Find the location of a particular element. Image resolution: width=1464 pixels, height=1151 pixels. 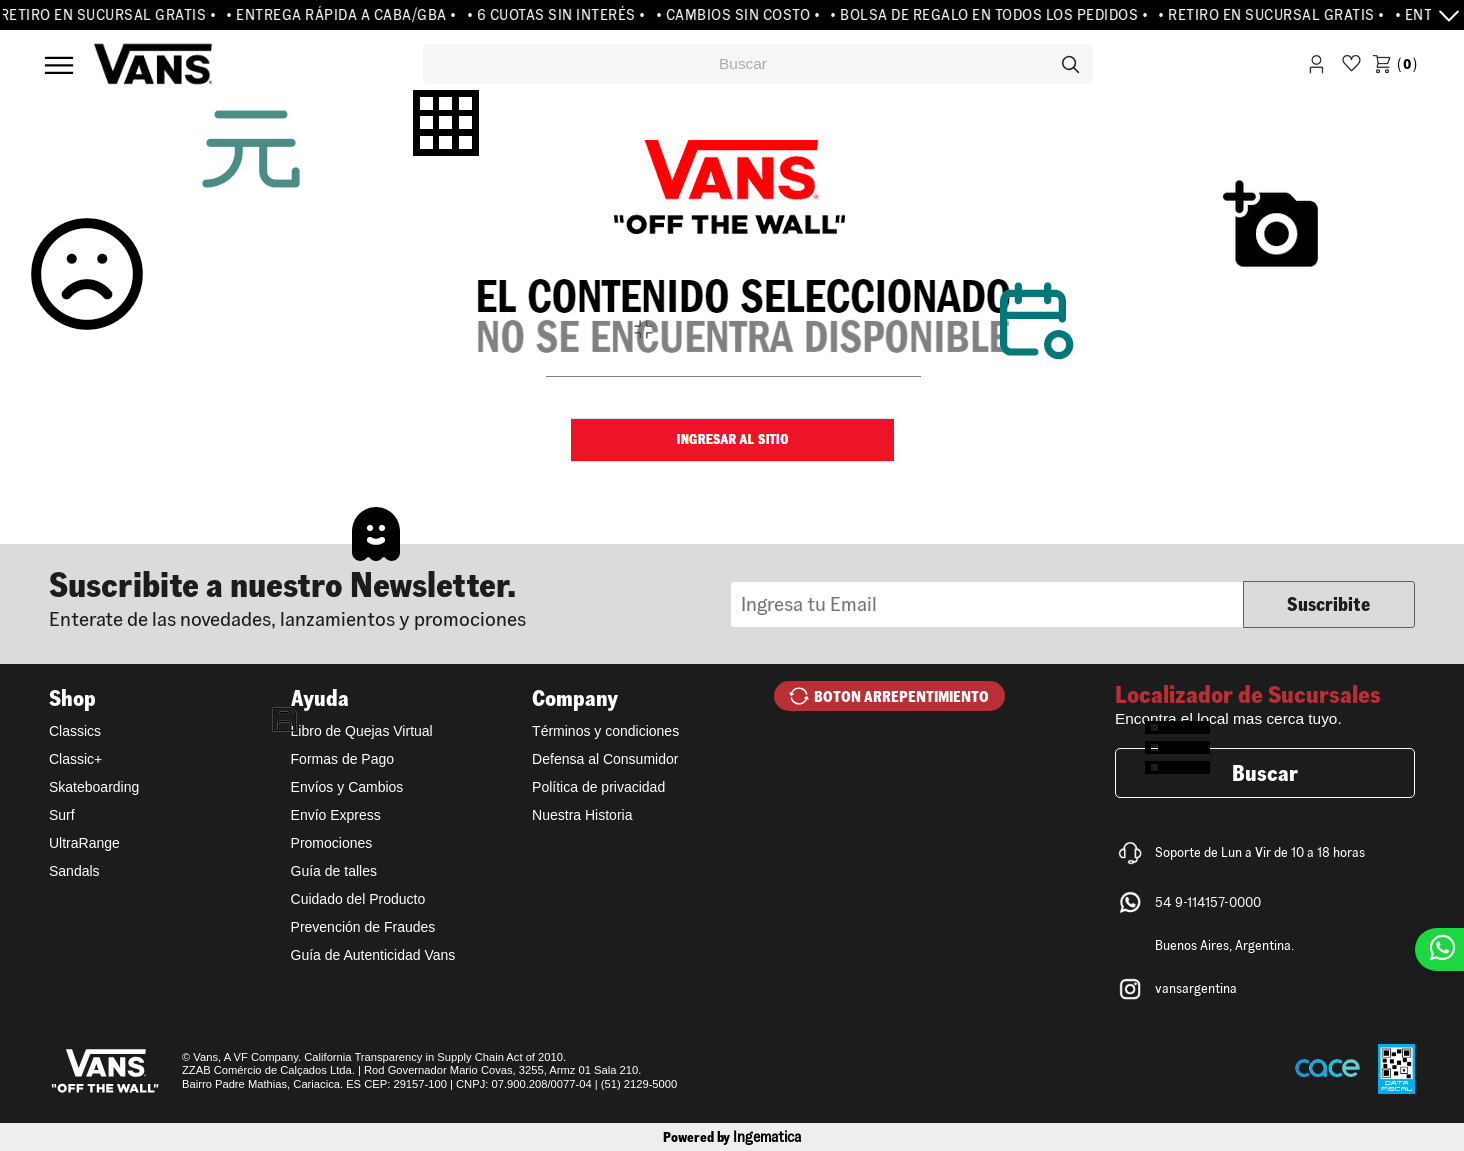

toggle incognito or ghost mode is located at coordinates (376, 534).